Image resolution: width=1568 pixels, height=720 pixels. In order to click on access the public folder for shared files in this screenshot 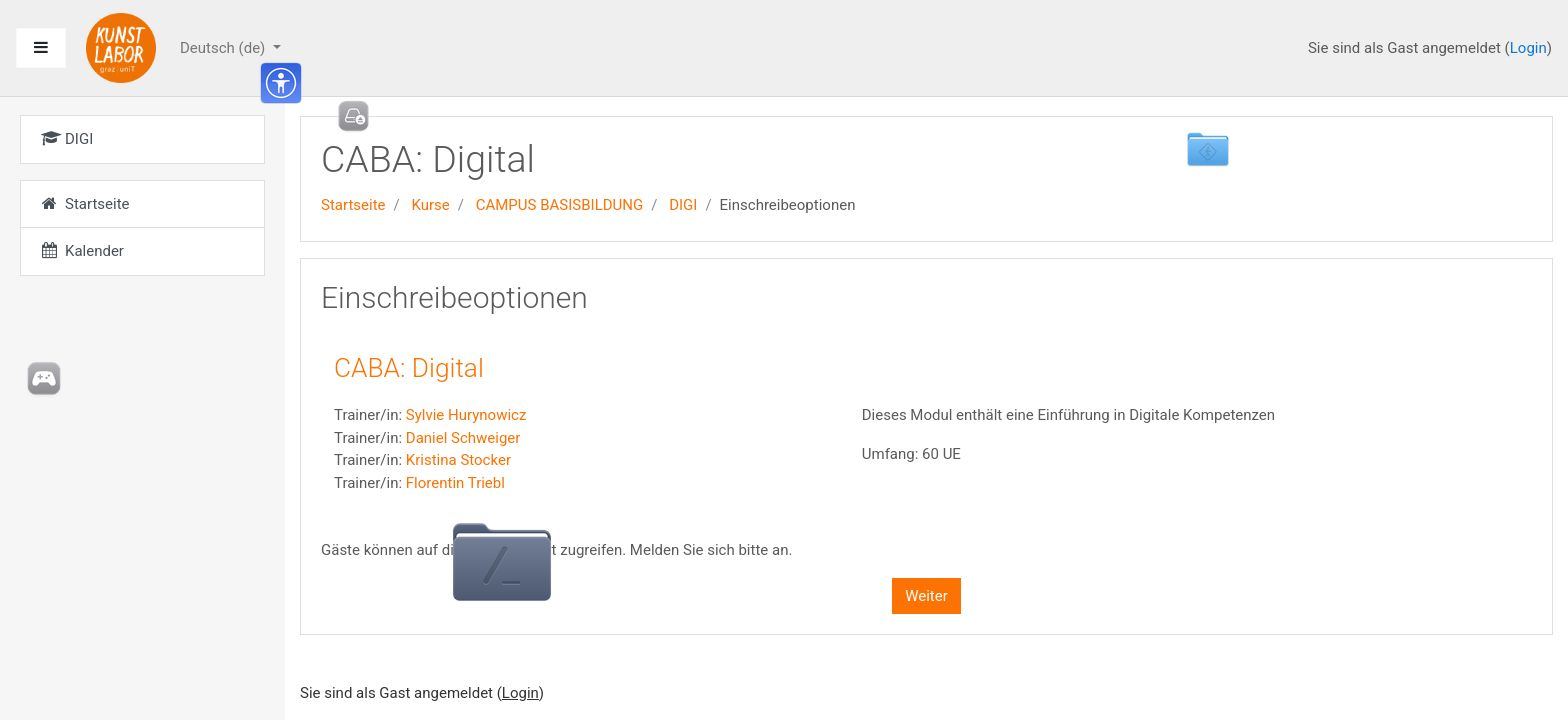, I will do `click(1208, 149)`.